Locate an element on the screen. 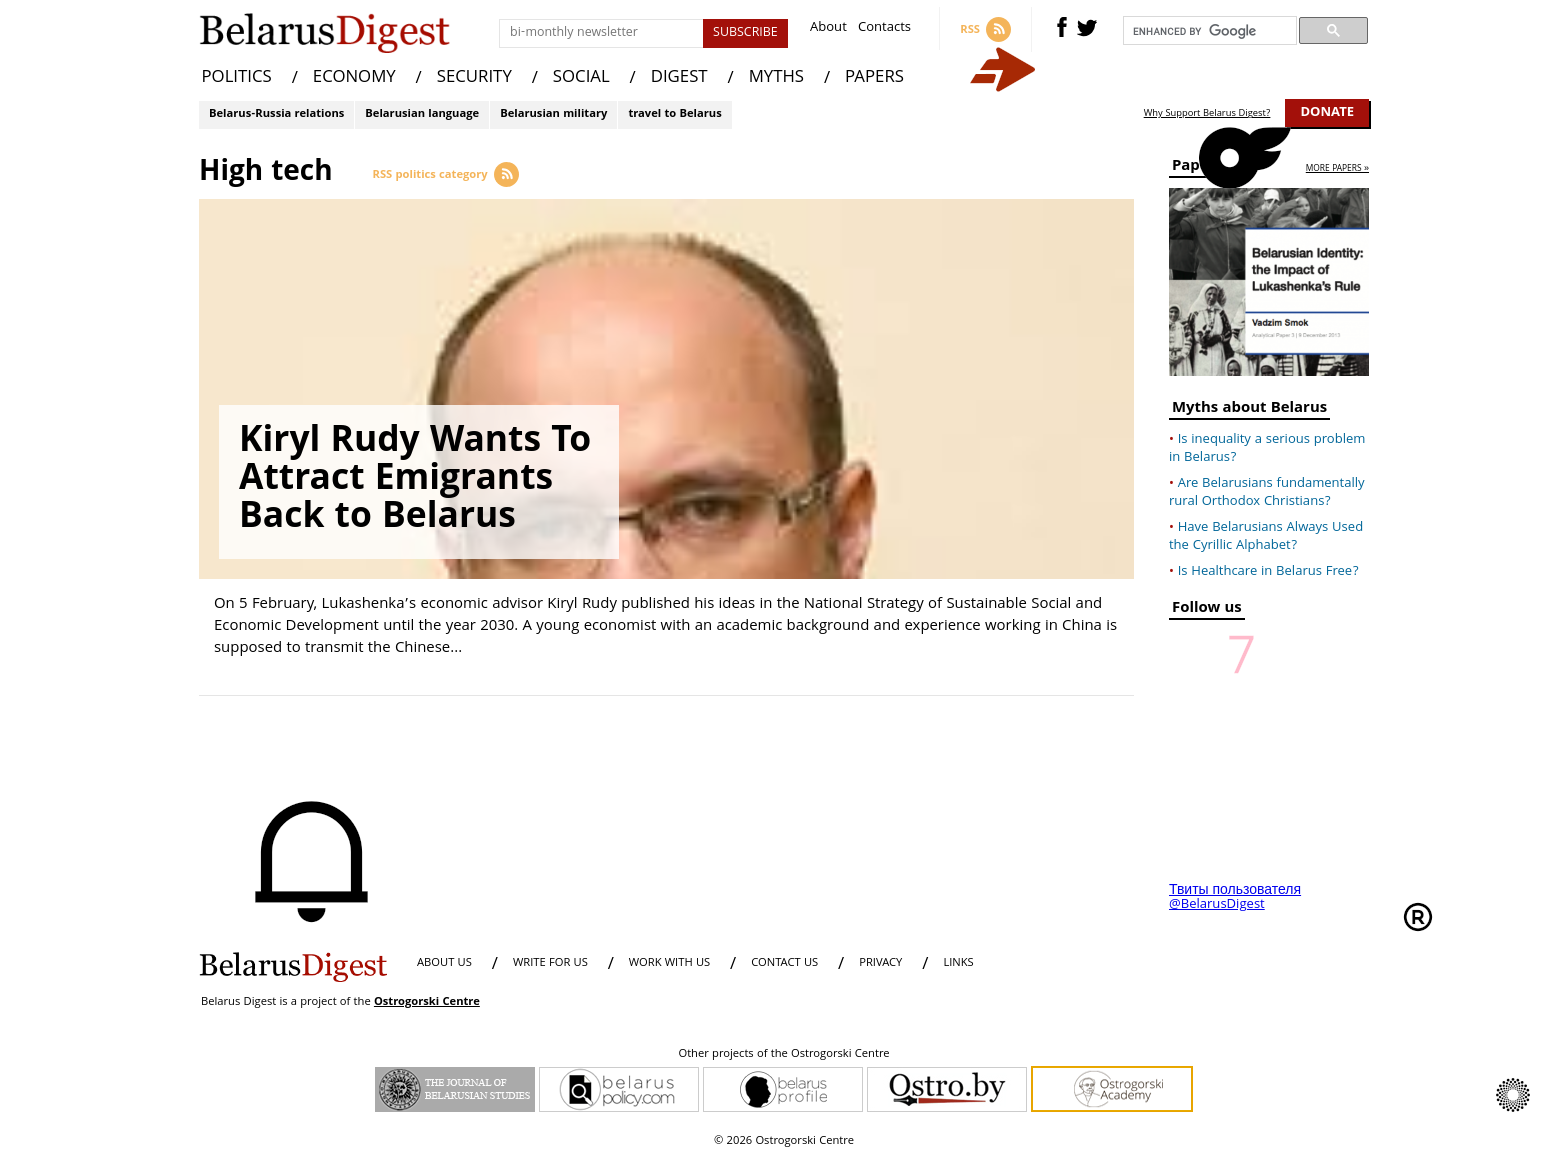  link to figshare research repository is located at coordinates (1513, 1095).